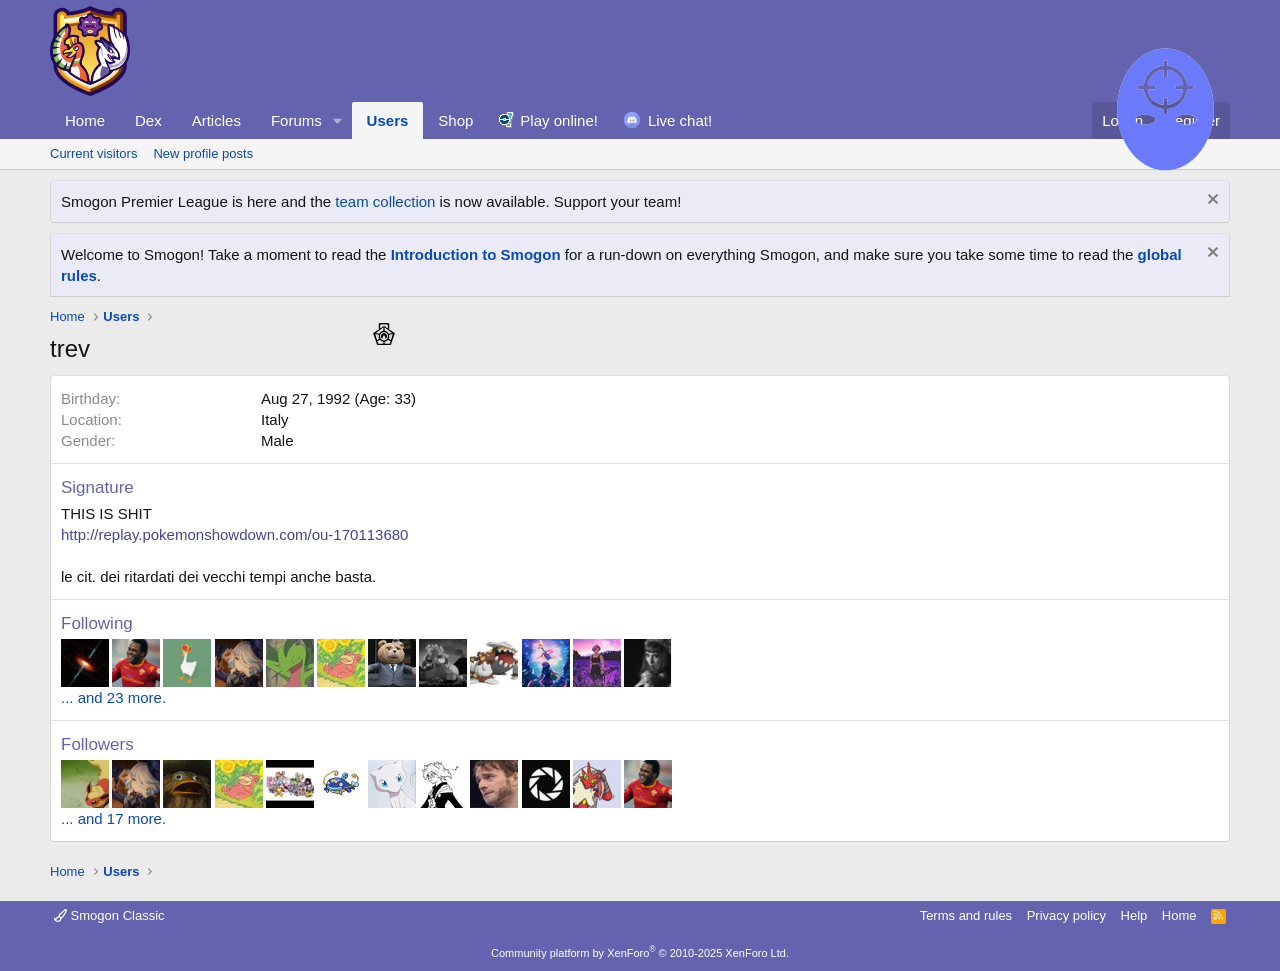 The width and height of the screenshot is (1280, 971). Describe the element at coordinates (1165, 109) in the screenshot. I see `headshot or critical hit indicator in a game` at that location.